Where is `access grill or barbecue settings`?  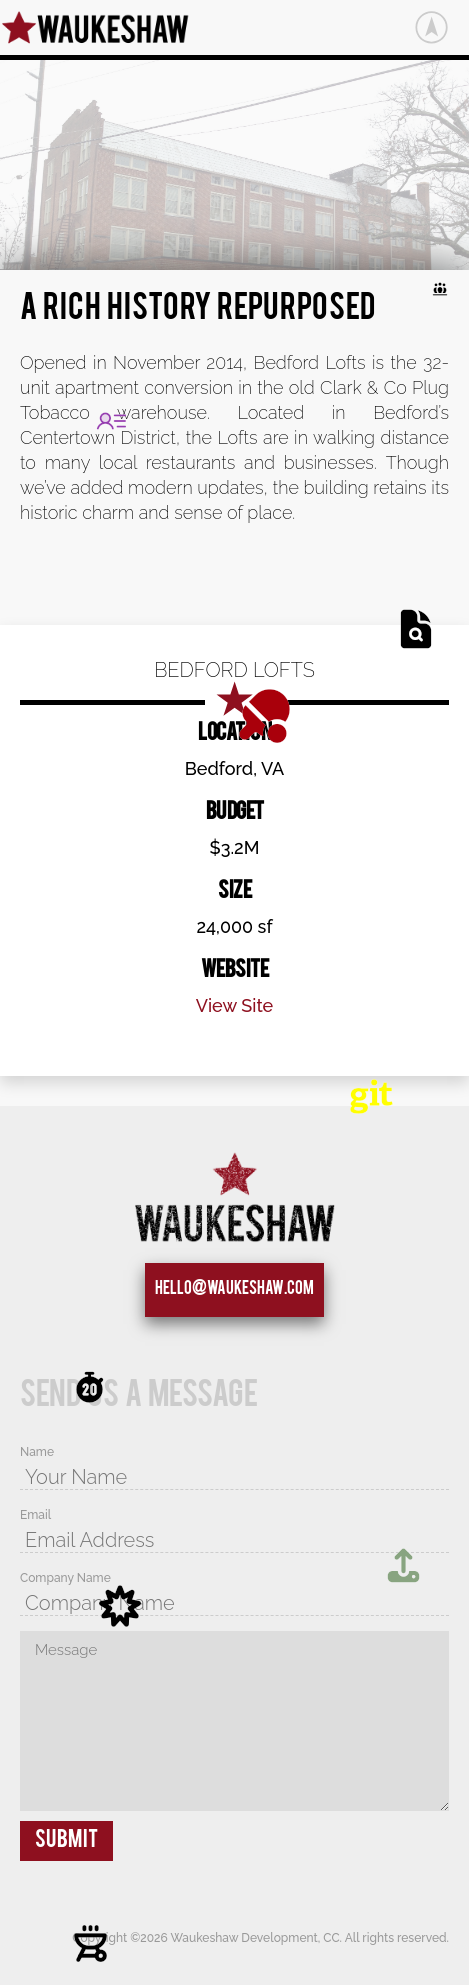 access grill or barbecue settings is located at coordinates (90, 1943).